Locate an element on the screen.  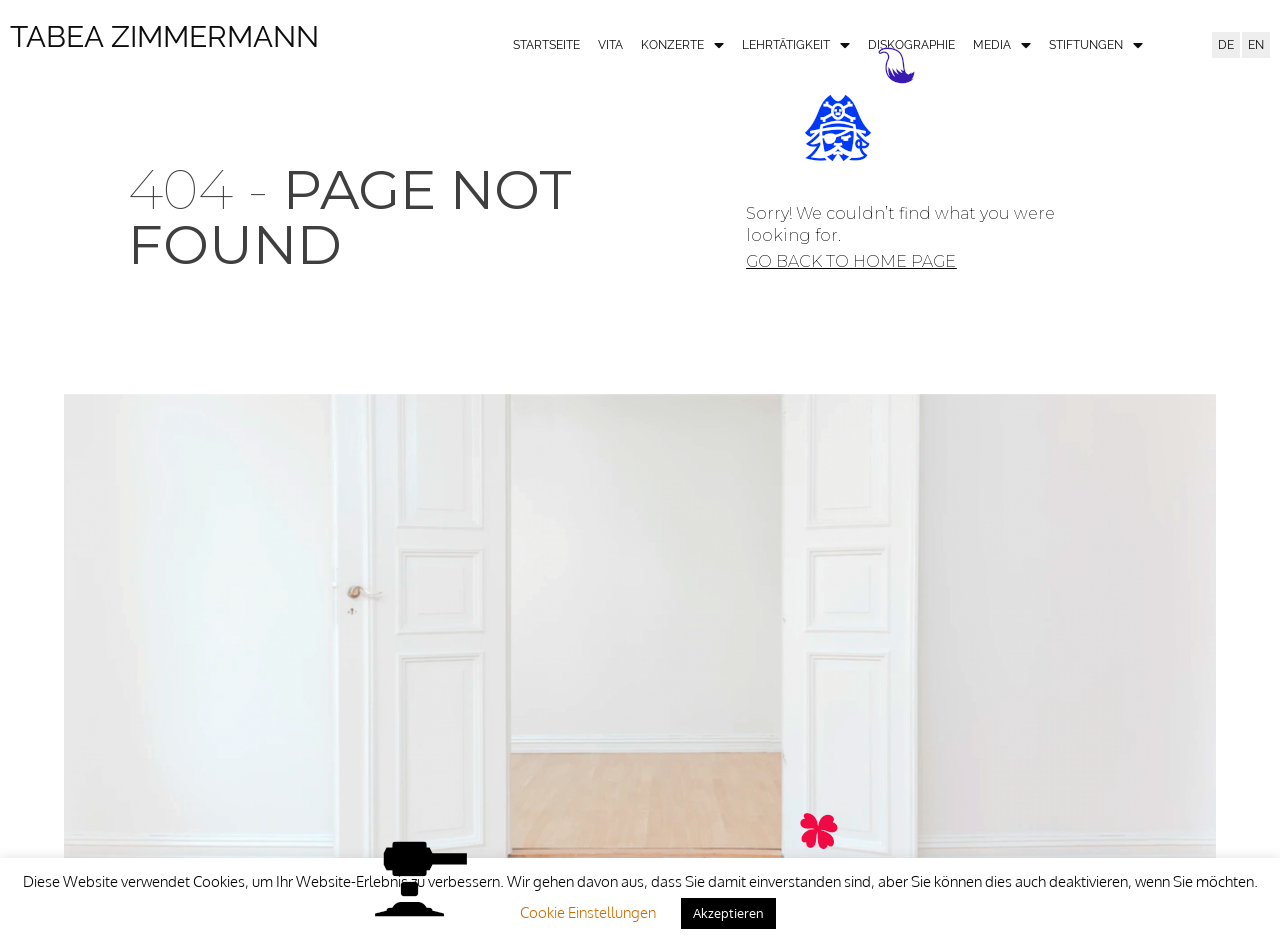
fox or canine character/avatar selection is located at coordinates (896, 65).